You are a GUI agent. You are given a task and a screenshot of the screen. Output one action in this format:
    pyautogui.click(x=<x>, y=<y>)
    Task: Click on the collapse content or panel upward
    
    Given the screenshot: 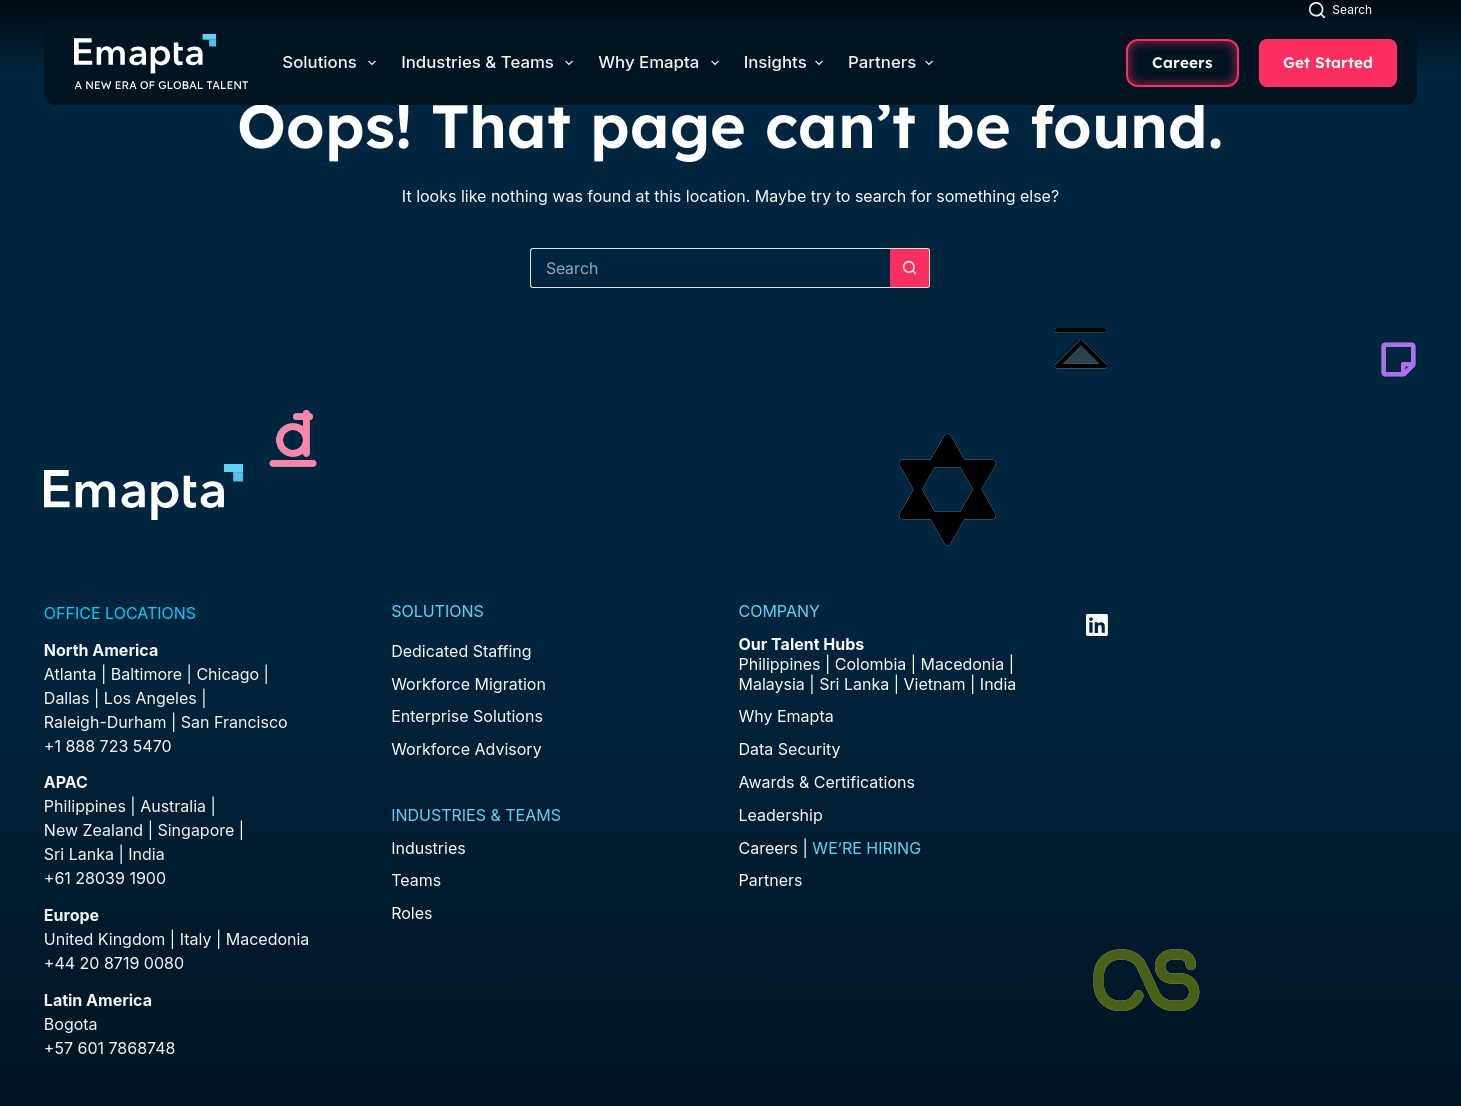 What is the action you would take?
    pyautogui.click(x=1081, y=347)
    